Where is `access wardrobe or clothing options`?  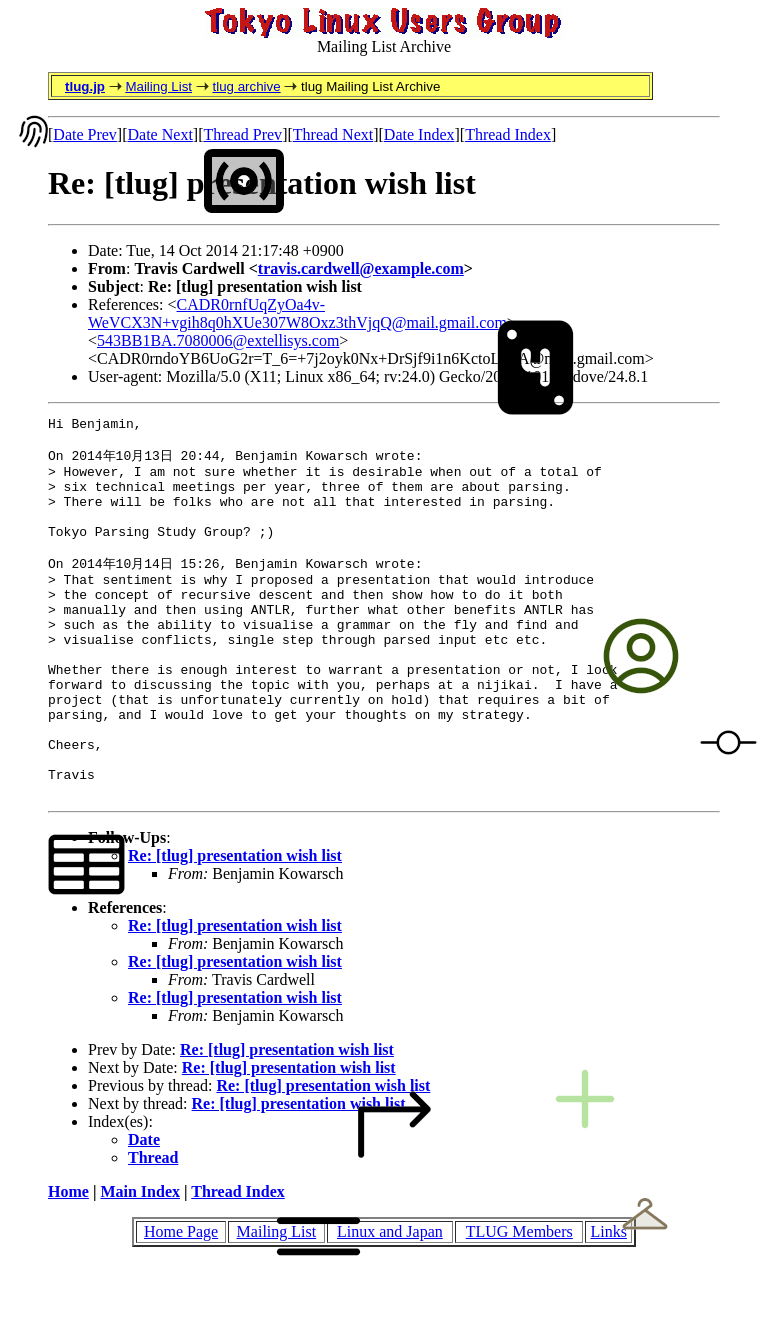
access wardrobe or clothing options is located at coordinates (645, 1216).